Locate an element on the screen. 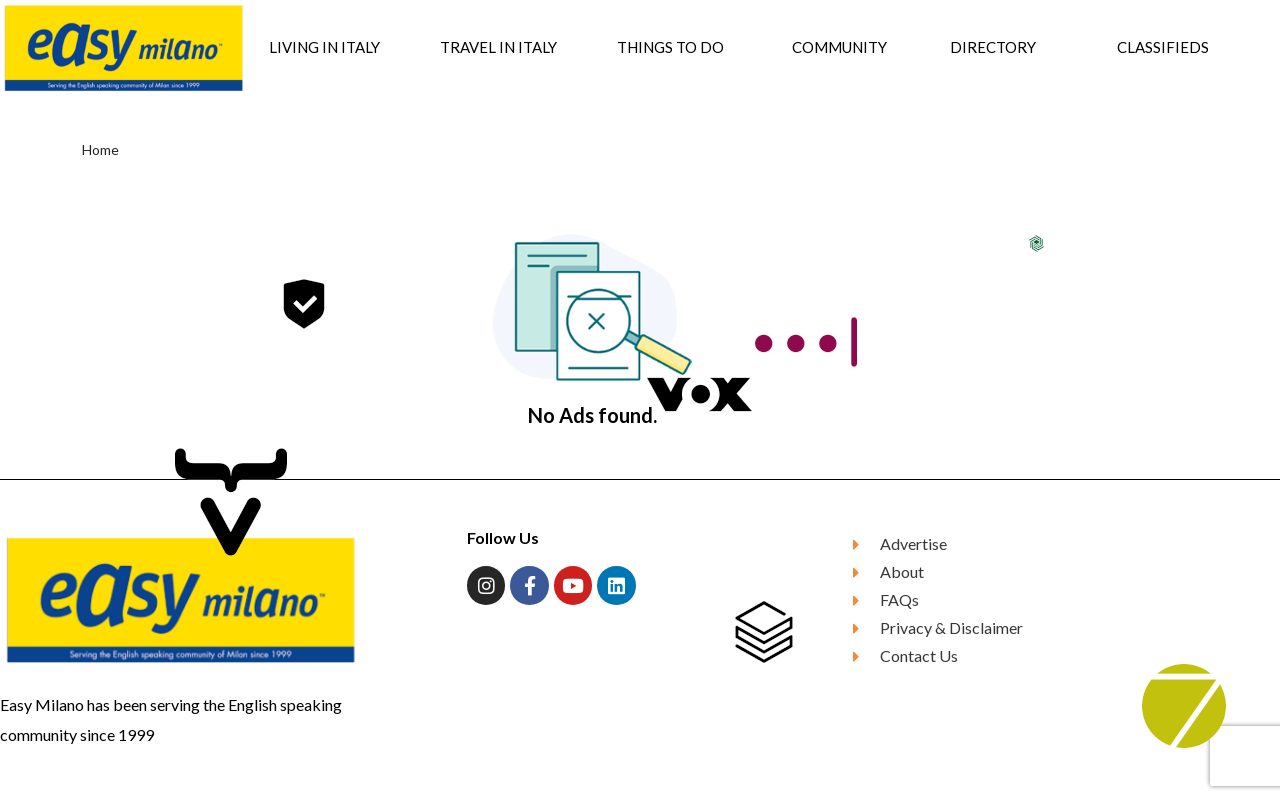 The height and width of the screenshot is (800, 1280). vox media logo is located at coordinates (699, 394).